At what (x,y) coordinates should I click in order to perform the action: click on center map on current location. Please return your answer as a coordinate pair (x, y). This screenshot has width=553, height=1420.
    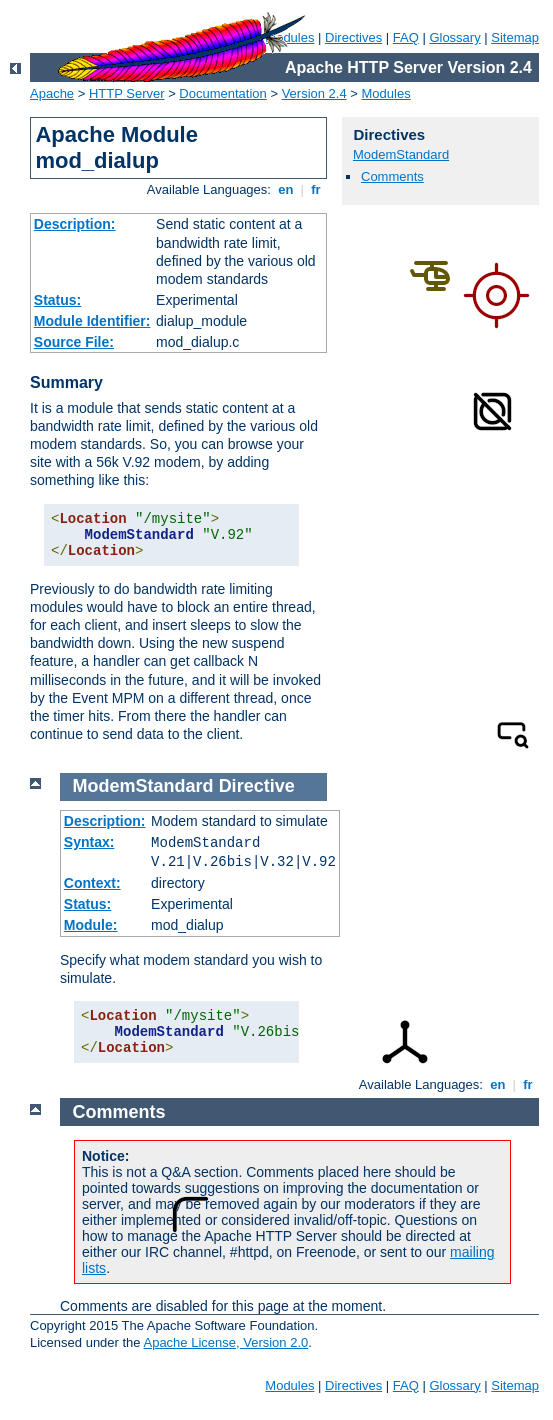
    Looking at the image, I should click on (496, 295).